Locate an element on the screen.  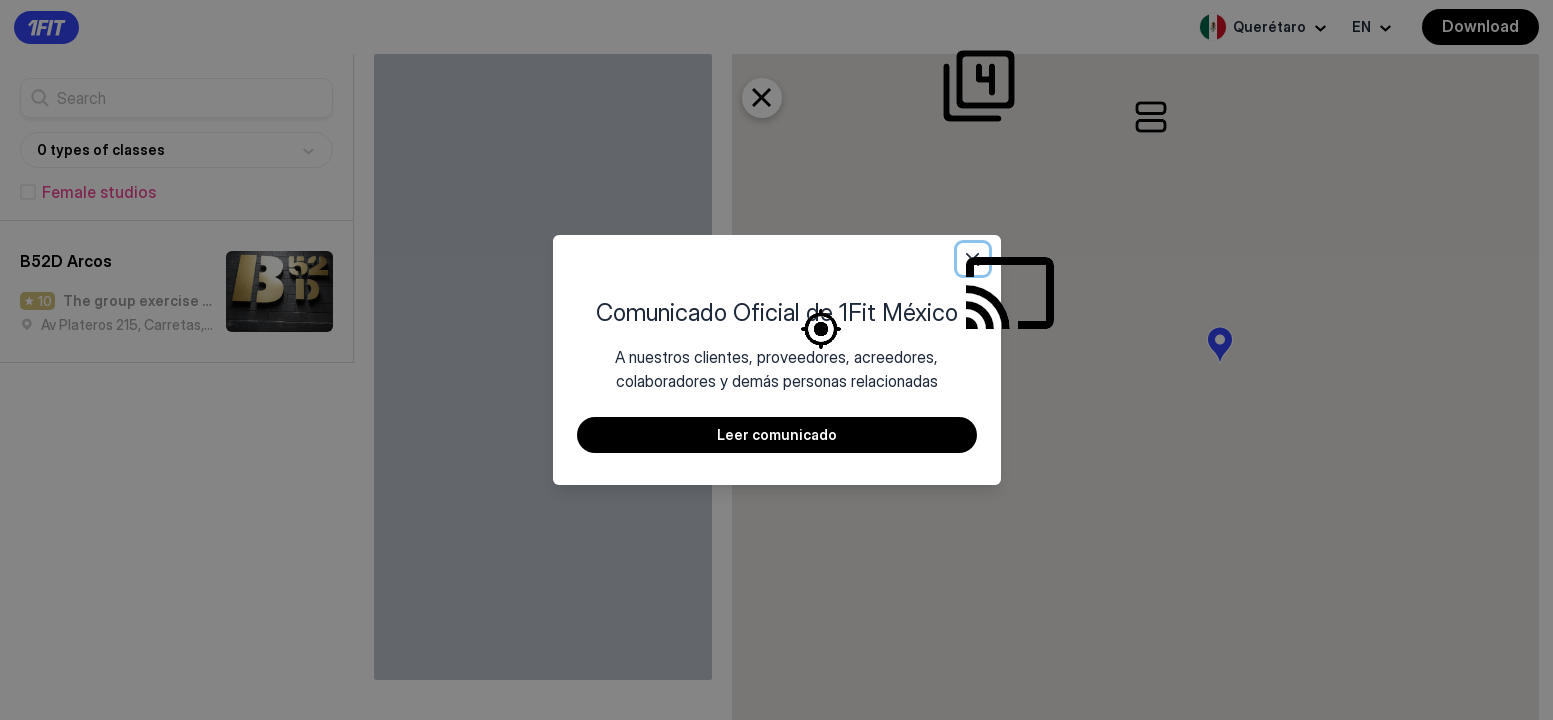
cast screen to an external display is located at coordinates (1010, 293).